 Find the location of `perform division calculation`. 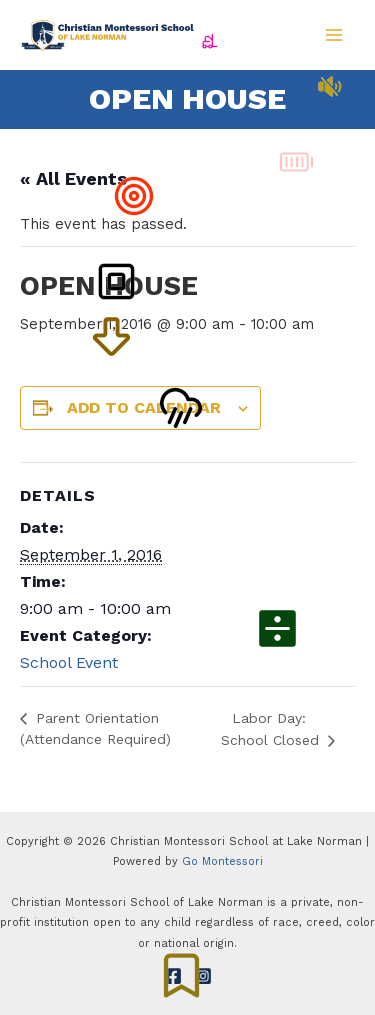

perform division calculation is located at coordinates (277, 628).